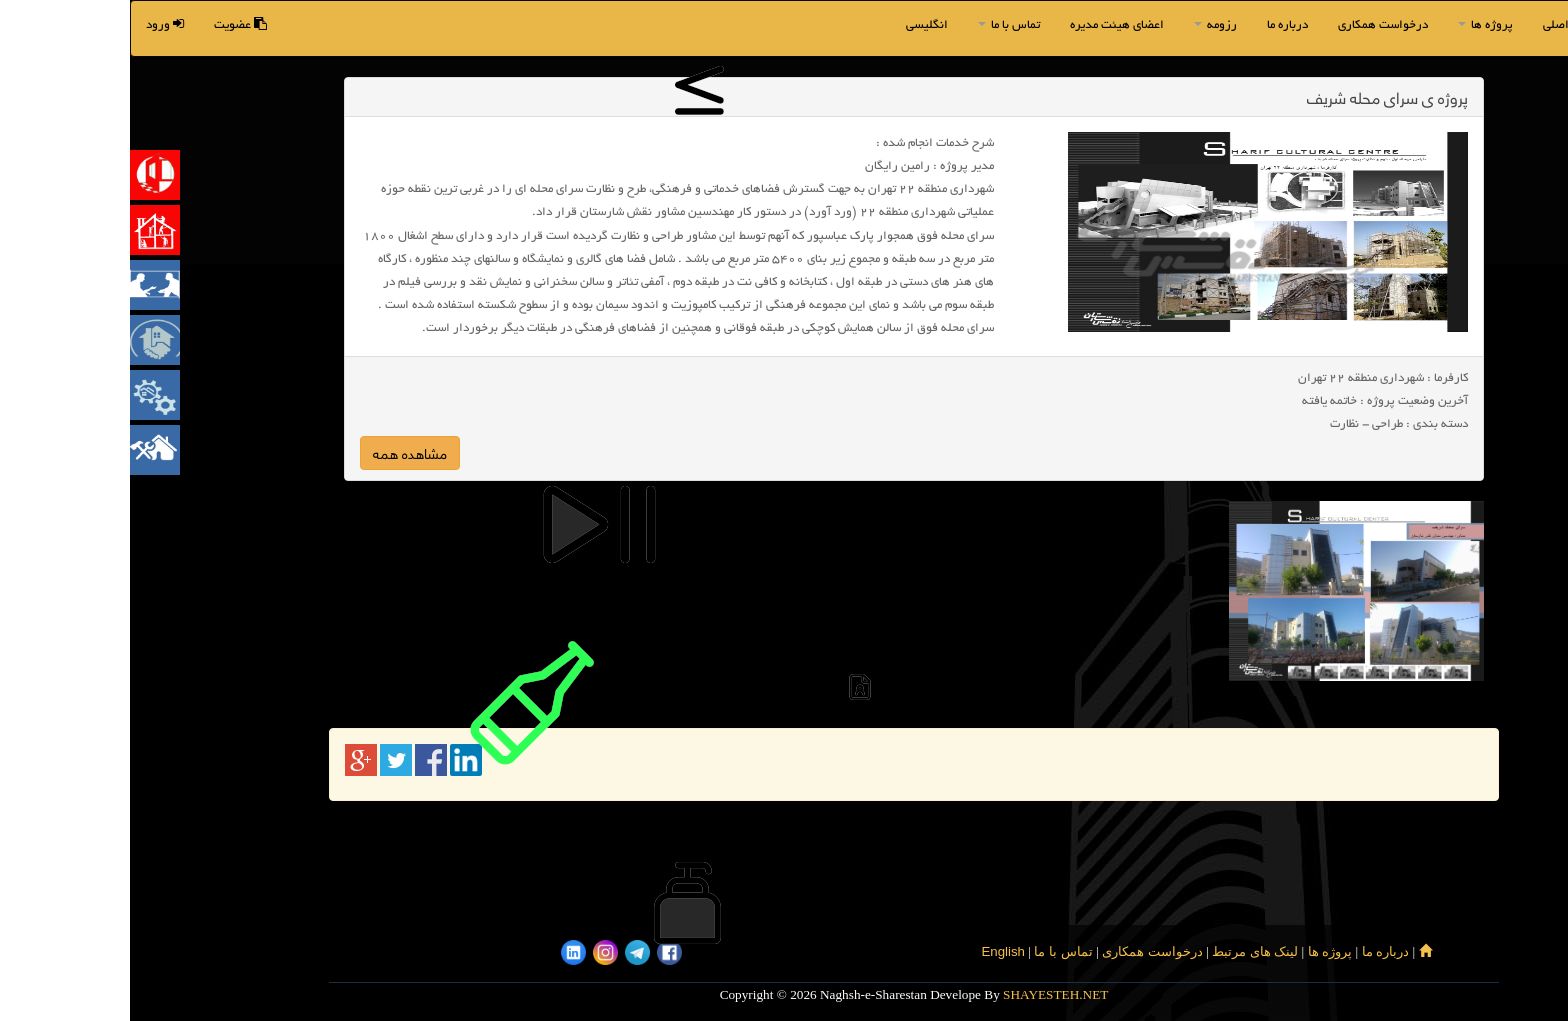  What do you see at coordinates (687, 904) in the screenshot?
I see `access hygiene or handwashing reminders` at bounding box center [687, 904].